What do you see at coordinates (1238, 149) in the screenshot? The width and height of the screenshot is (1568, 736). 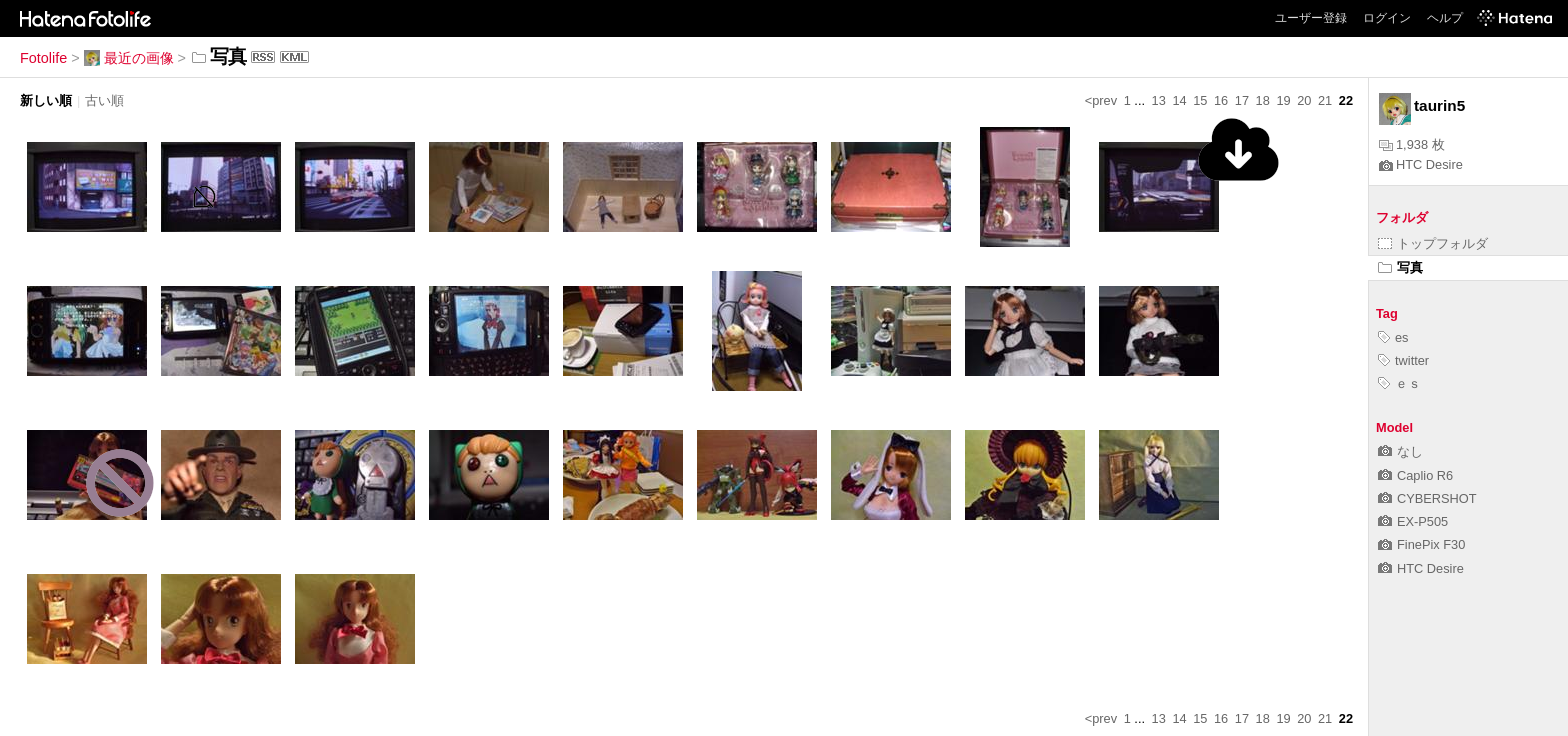 I see `download file from cloud storage` at bounding box center [1238, 149].